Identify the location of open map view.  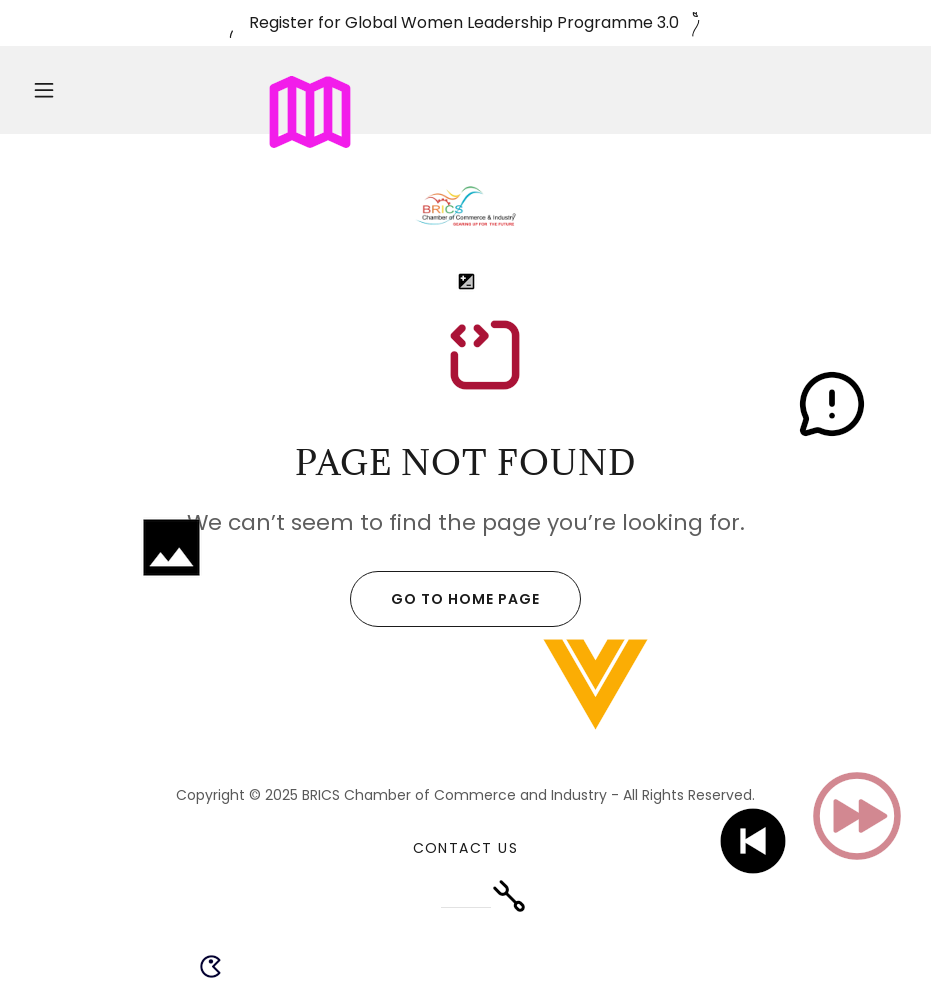
(310, 112).